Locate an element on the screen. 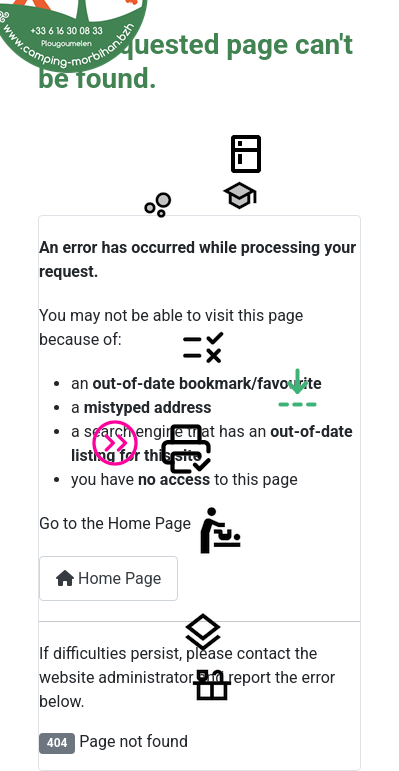 The image size is (399, 771). access education or school-related features is located at coordinates (239, 195).